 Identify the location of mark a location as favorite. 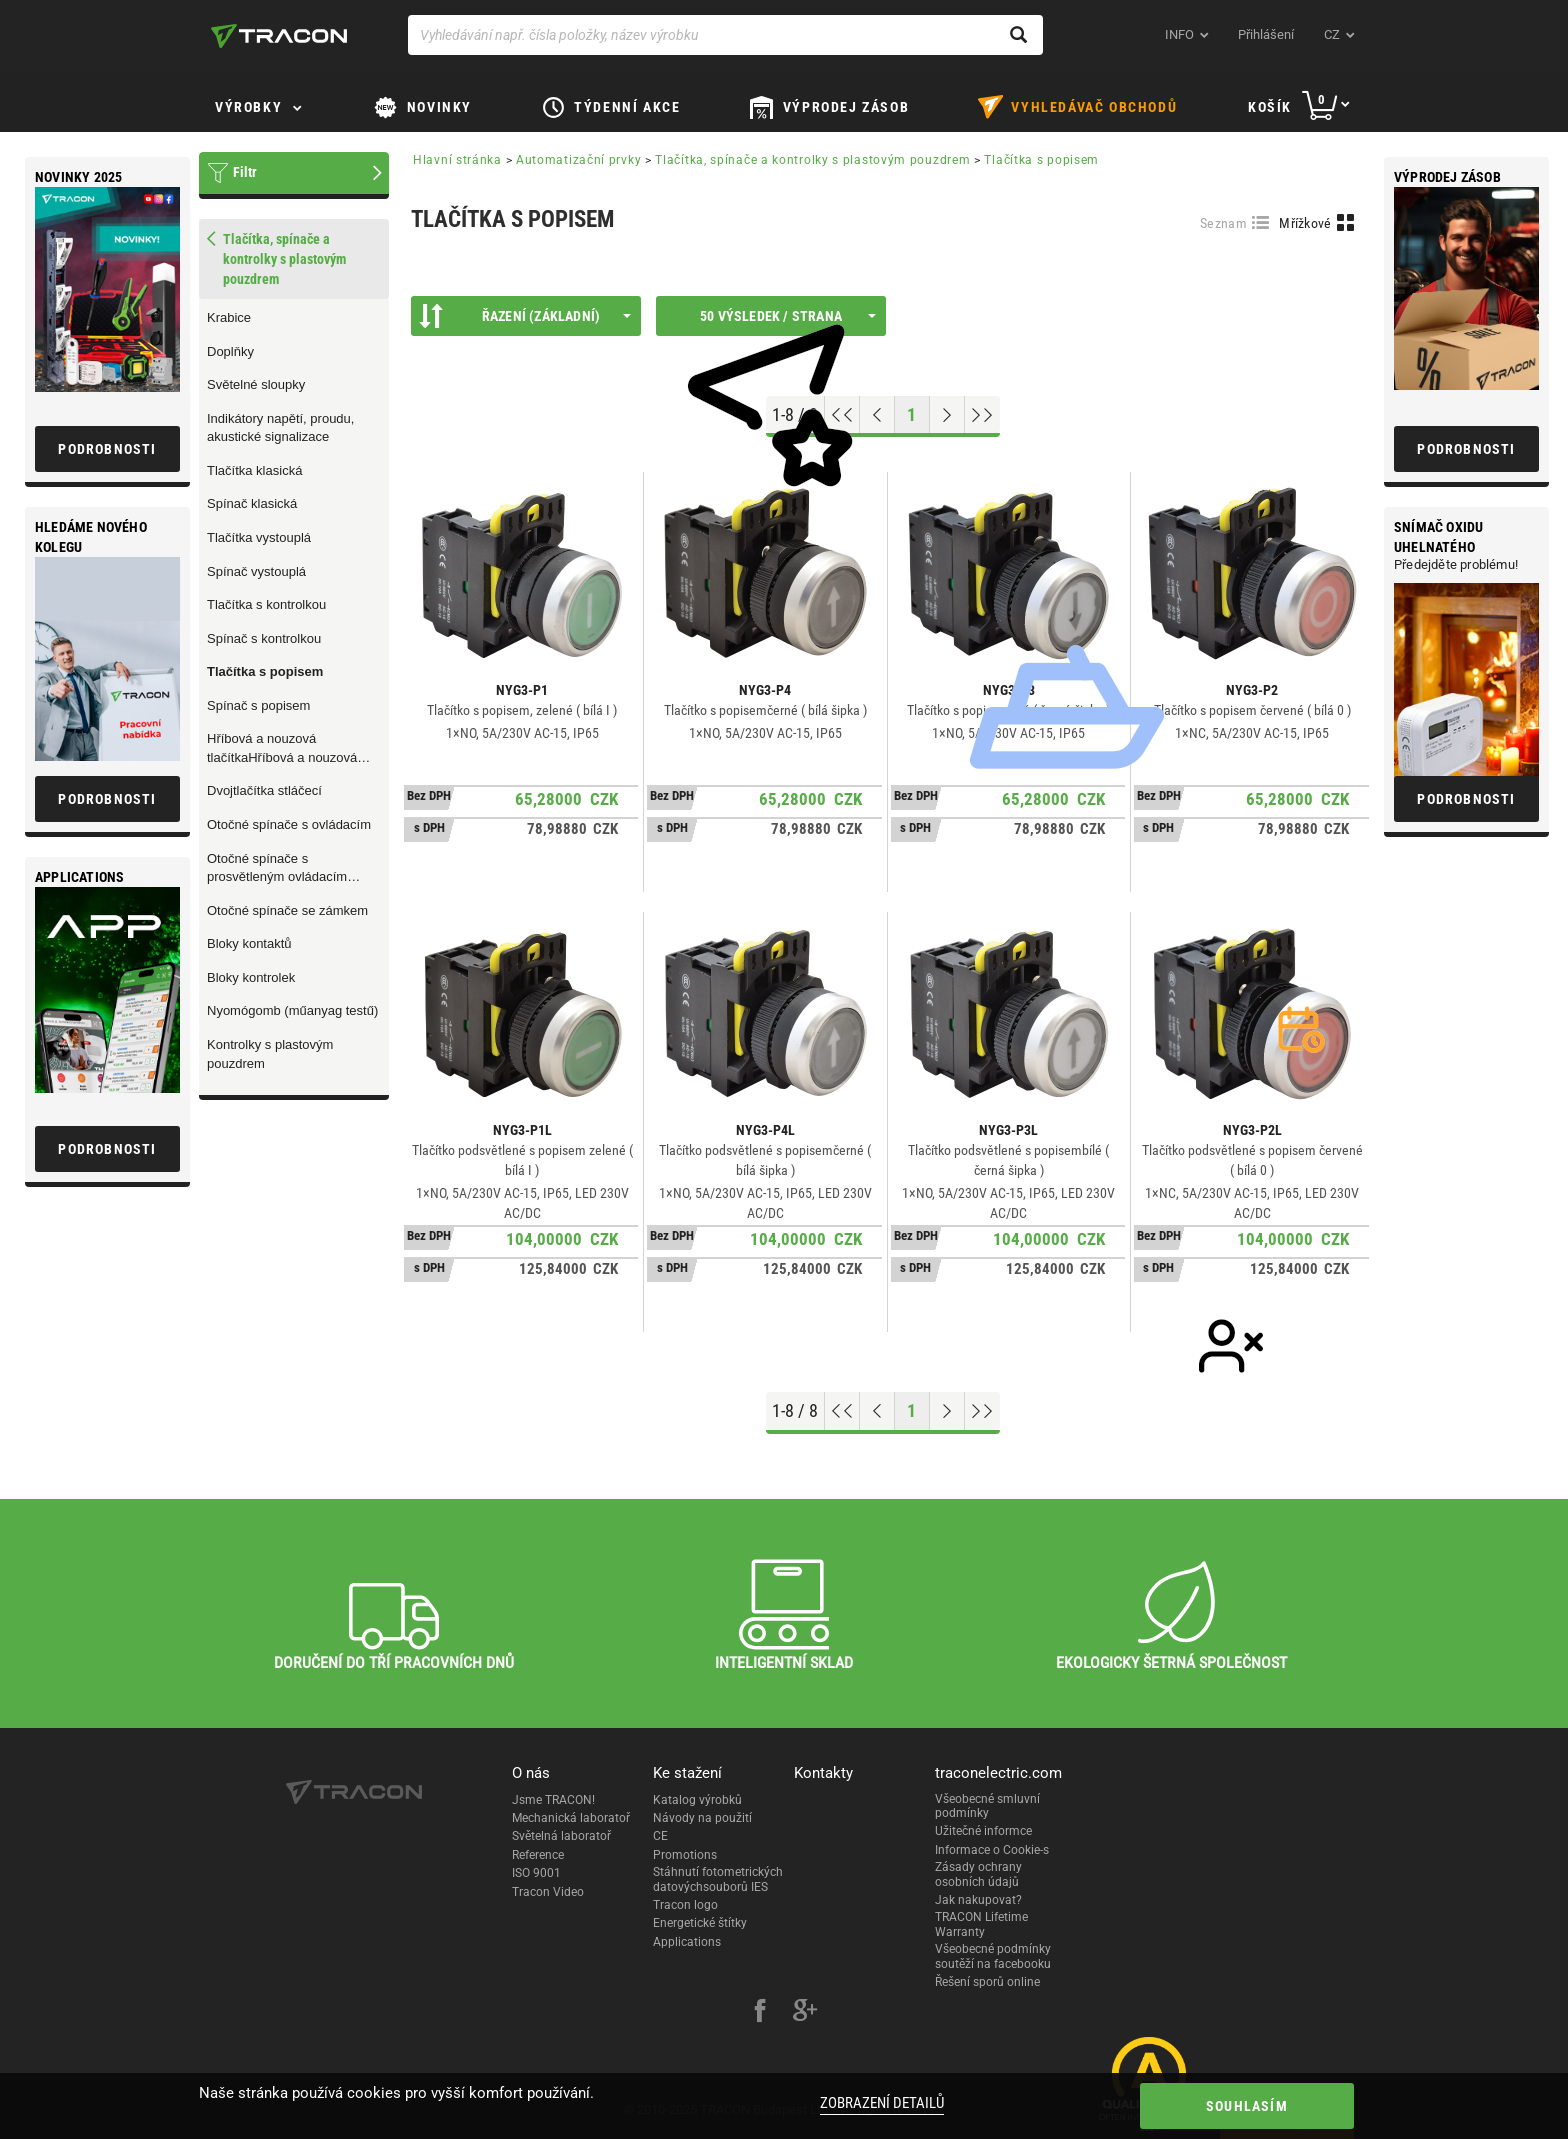
(767, 401).